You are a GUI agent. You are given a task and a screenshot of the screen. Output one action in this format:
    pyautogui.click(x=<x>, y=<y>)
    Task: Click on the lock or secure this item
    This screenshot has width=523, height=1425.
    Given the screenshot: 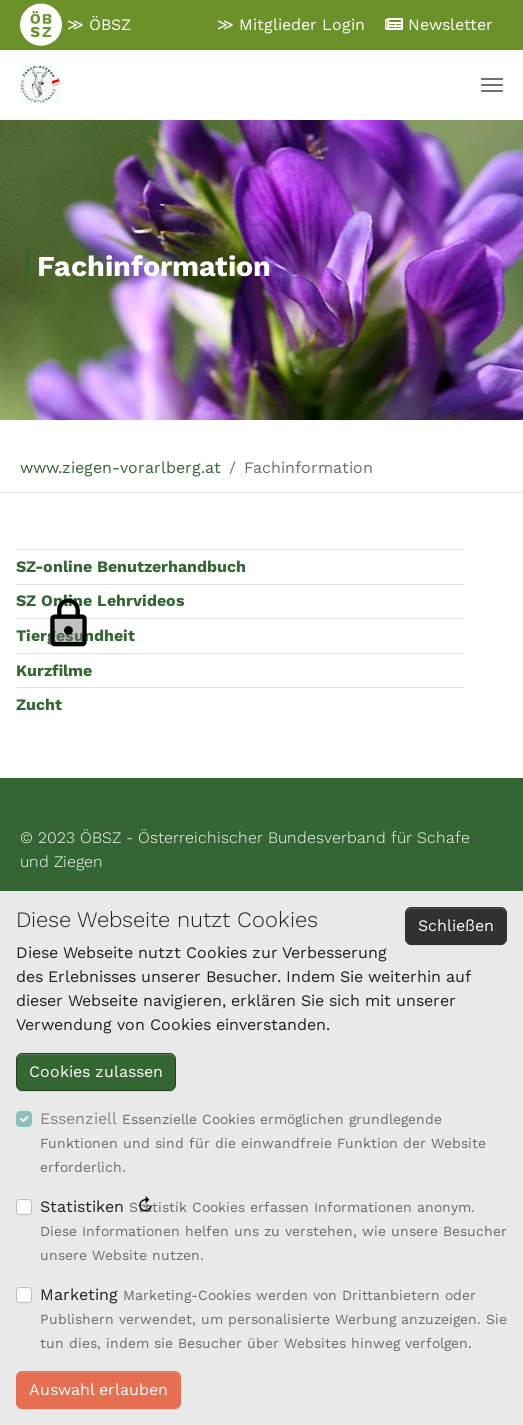 What is the action you would take?
    pyautogui.click(x=68, y=623)
    